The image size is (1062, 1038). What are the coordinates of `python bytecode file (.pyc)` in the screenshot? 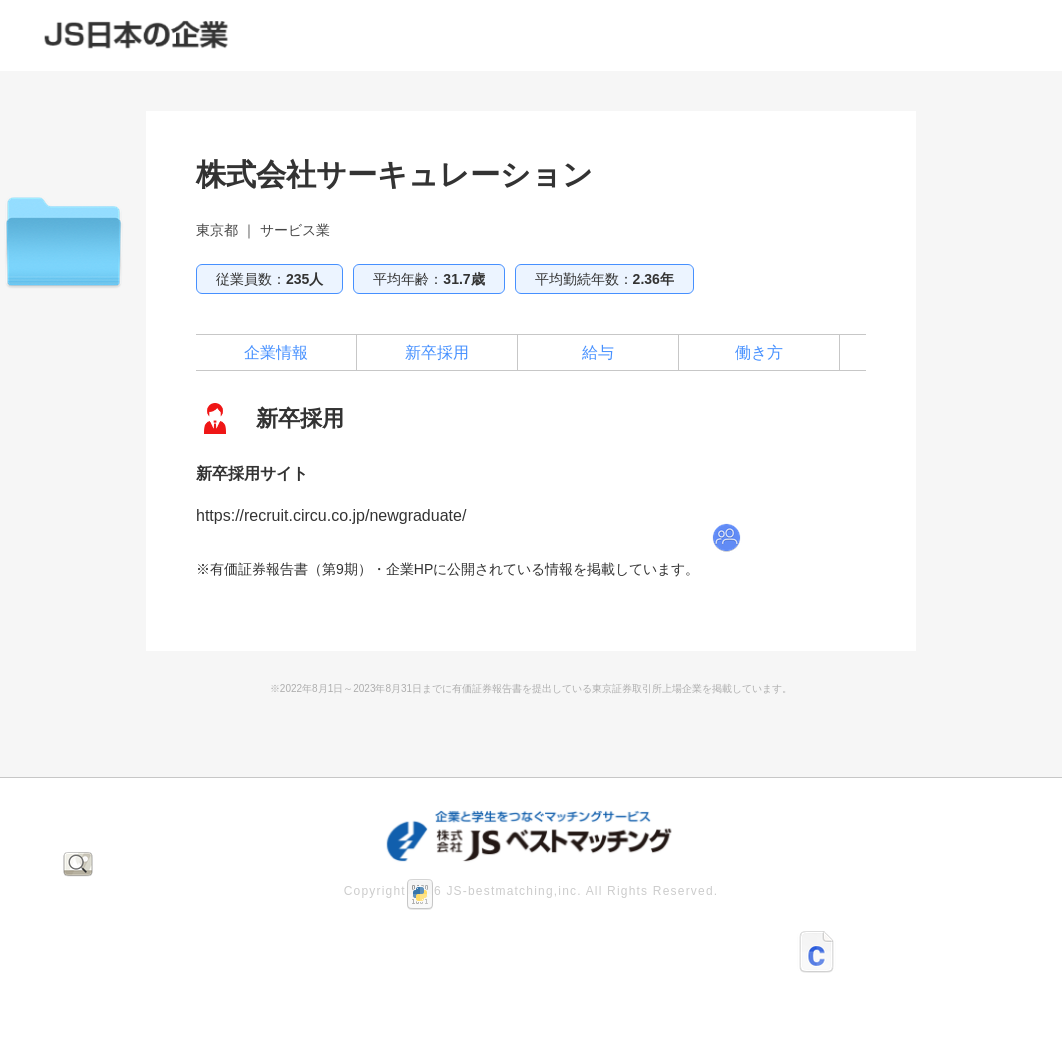 It's located at (420, 894).